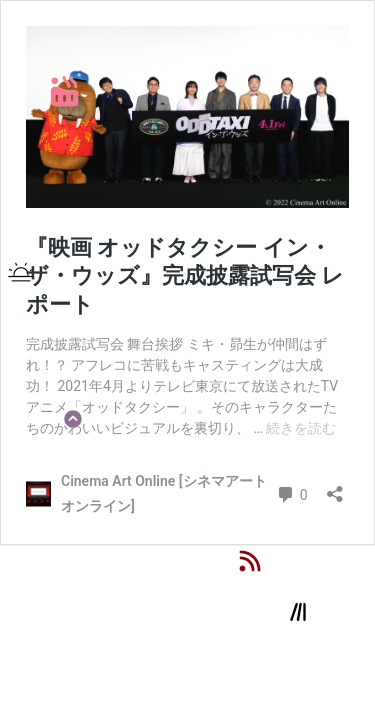 This screenshot has width=375, height=720. I want to click on access spa or hot tub amenities, so click(64, 90).